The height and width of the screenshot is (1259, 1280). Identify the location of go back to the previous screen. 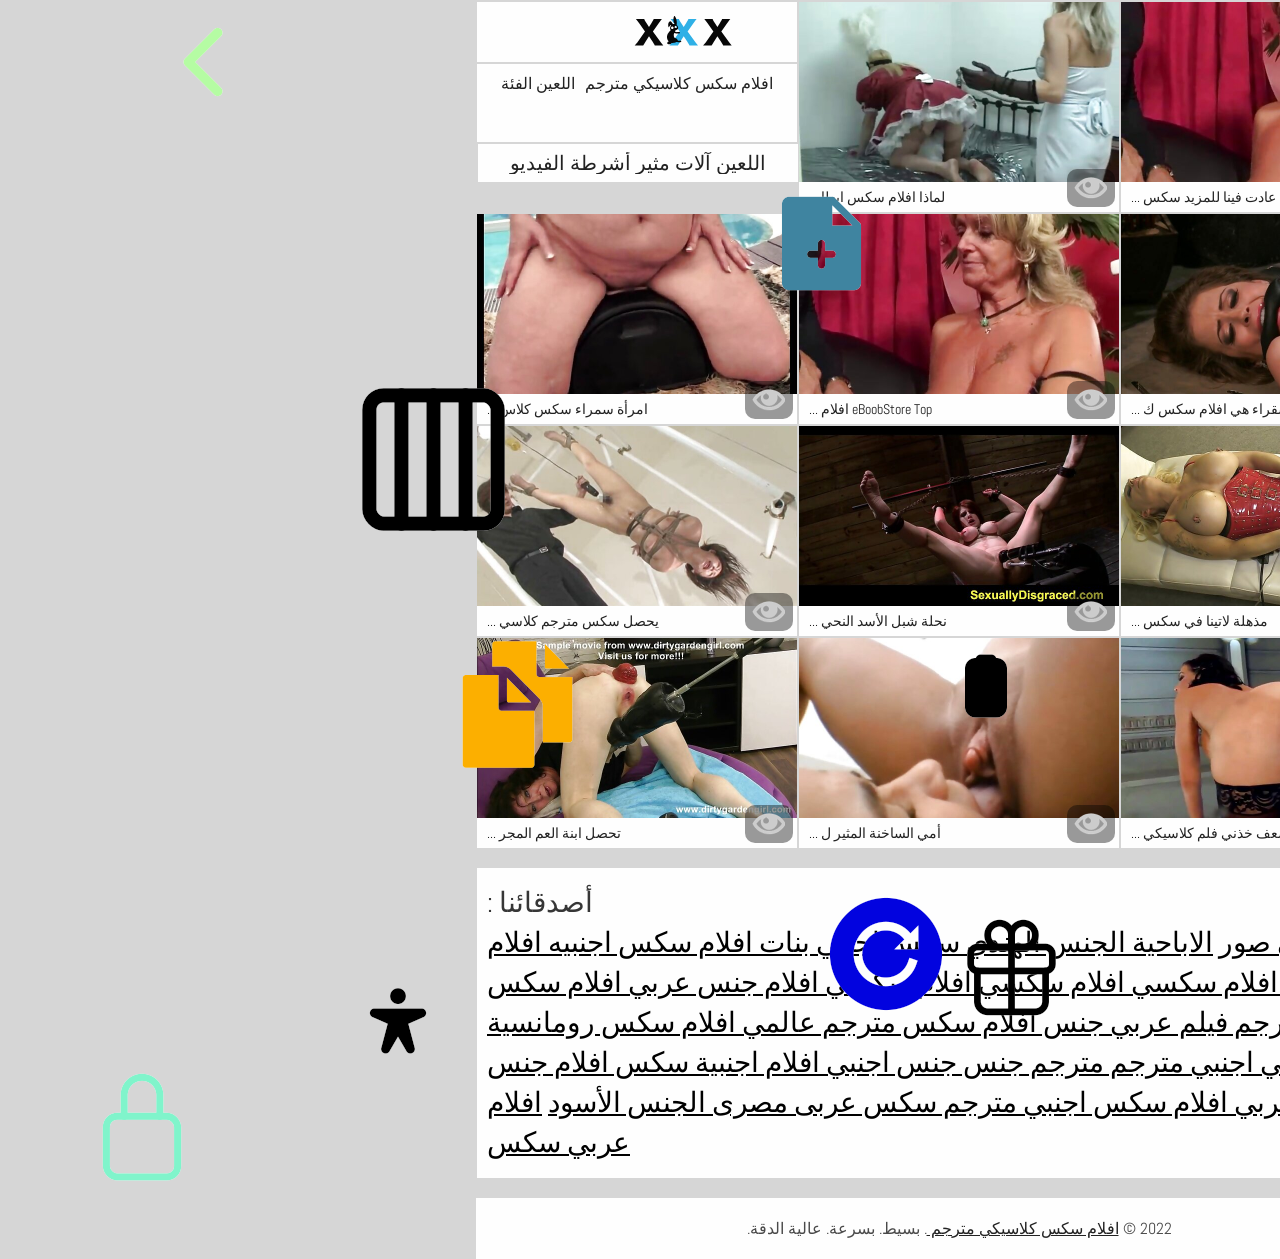
(203, 62).